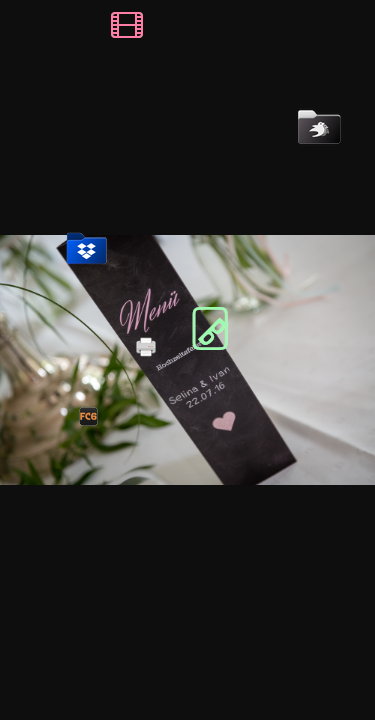 This screenshot has height=720, width=375. I want to click on print the current file or document, so click(146, 347).